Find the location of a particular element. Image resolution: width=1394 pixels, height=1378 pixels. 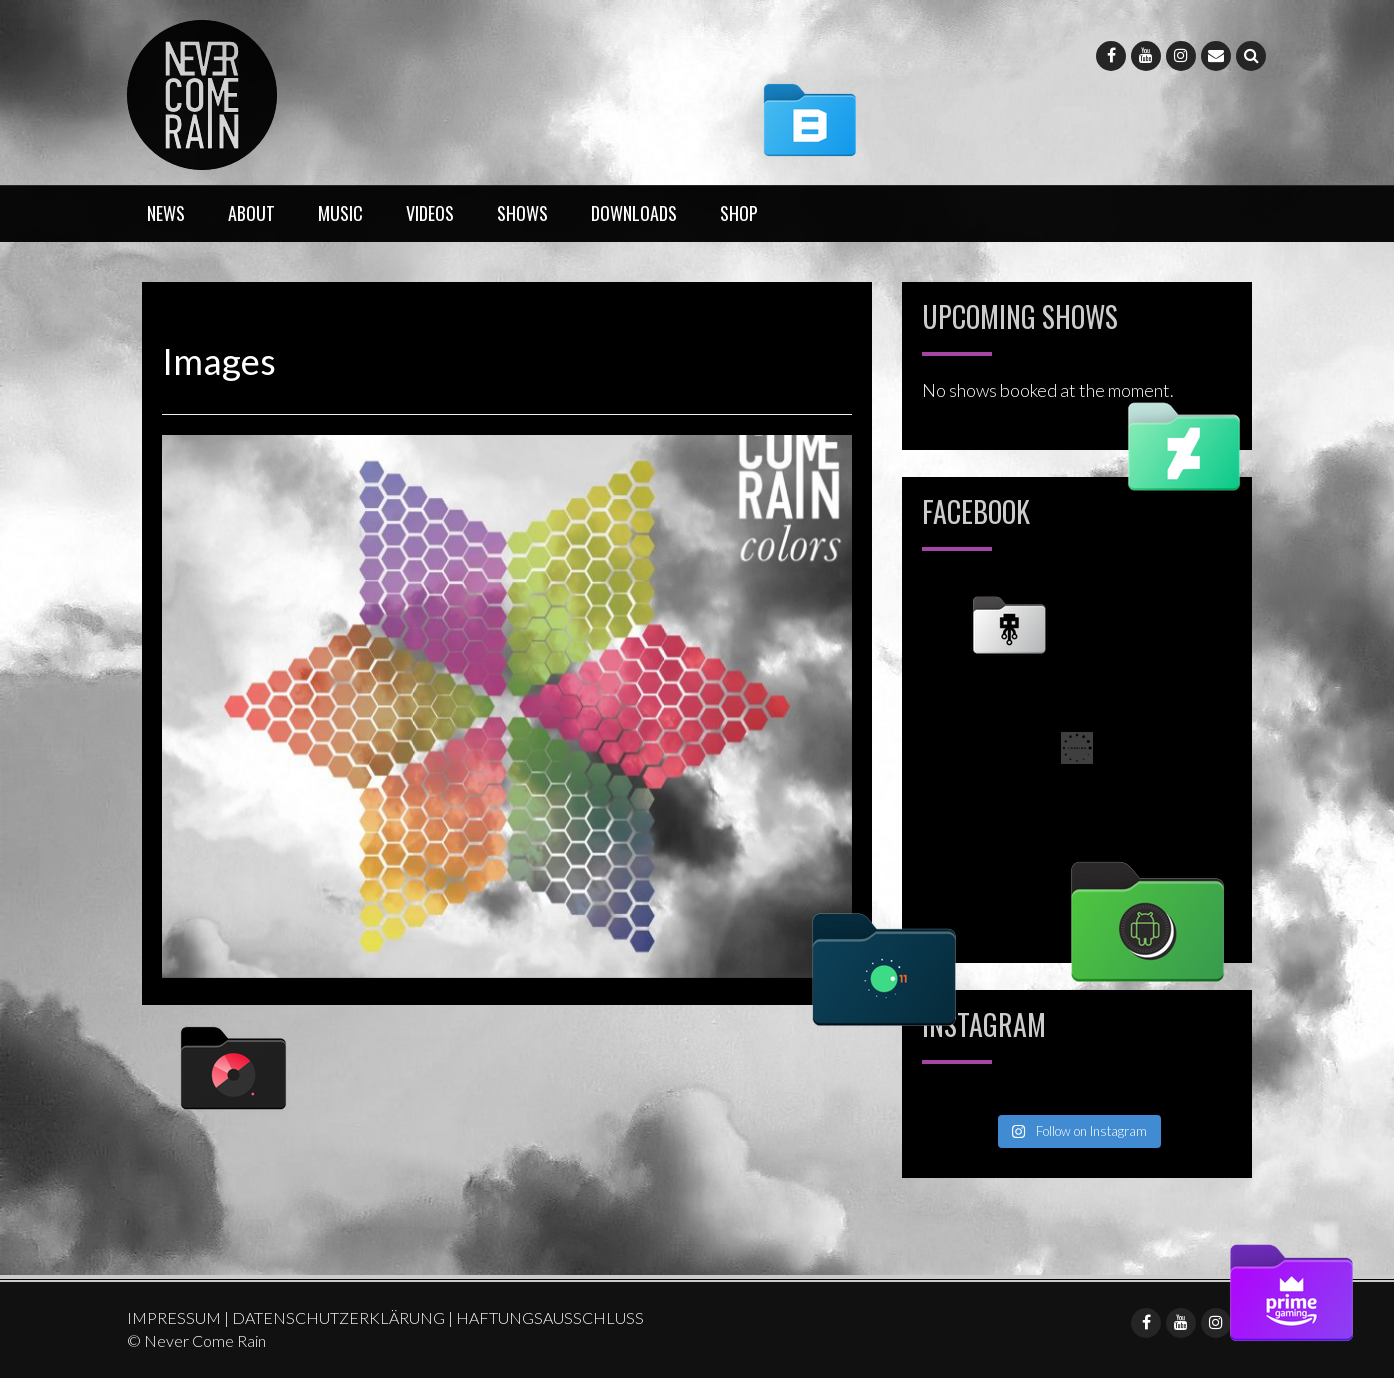

open android 11 system folder is located at coordinates (883, 973).